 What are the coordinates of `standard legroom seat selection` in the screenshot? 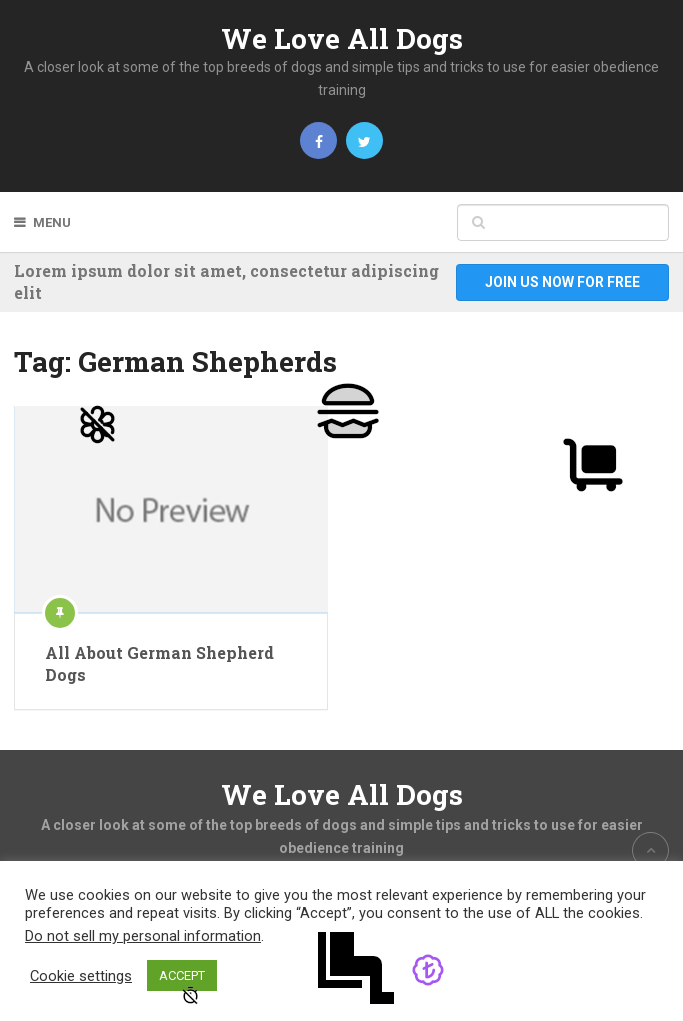 It's located at (354, 968).